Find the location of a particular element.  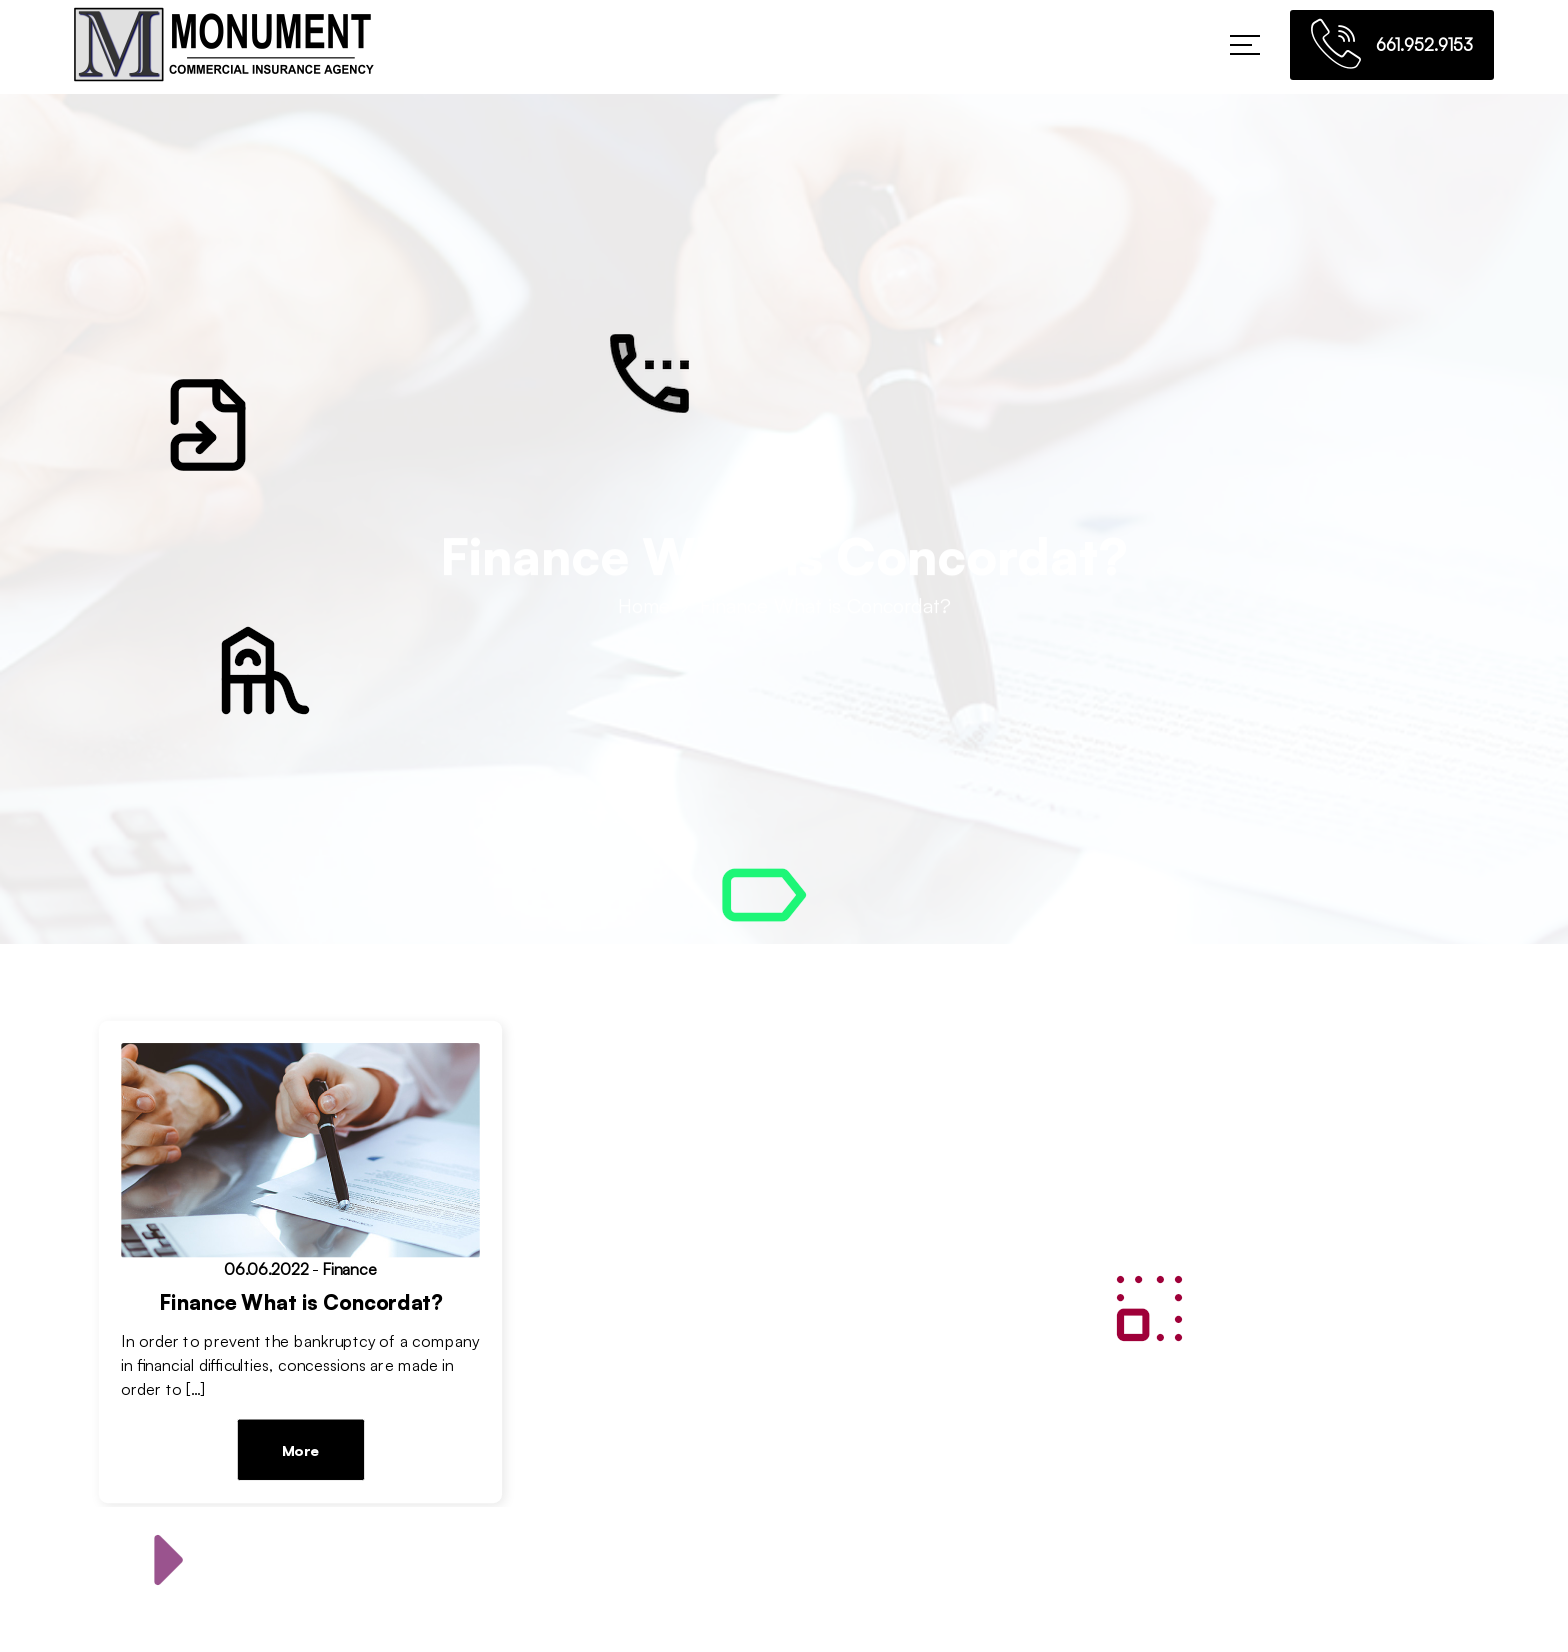

align content to bottom-left corner is located at coordinates (1149, 1308).